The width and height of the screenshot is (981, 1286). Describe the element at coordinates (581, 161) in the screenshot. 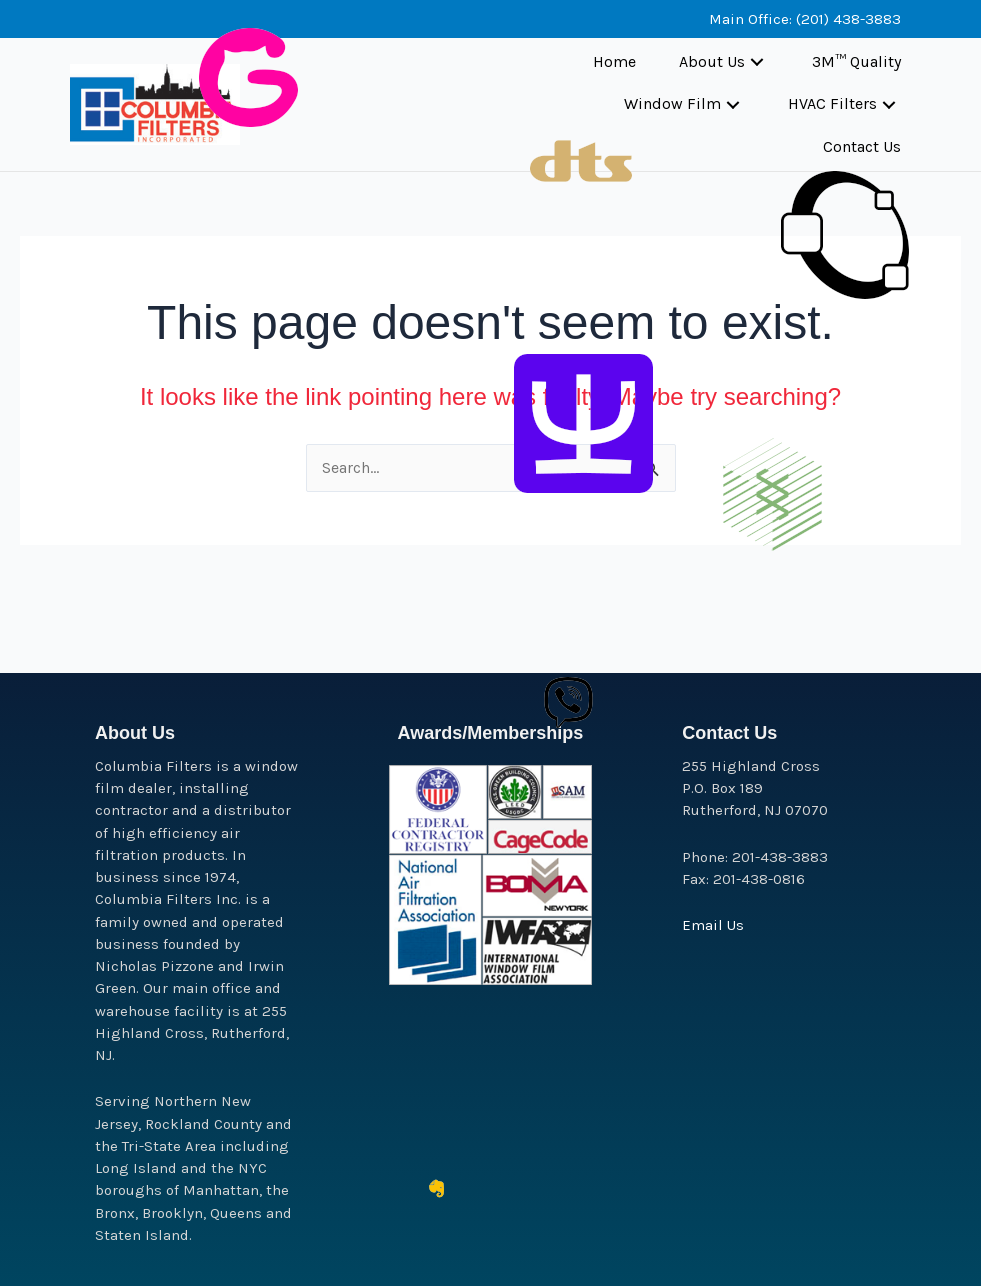

I see `dts audio technology logo` at that location.